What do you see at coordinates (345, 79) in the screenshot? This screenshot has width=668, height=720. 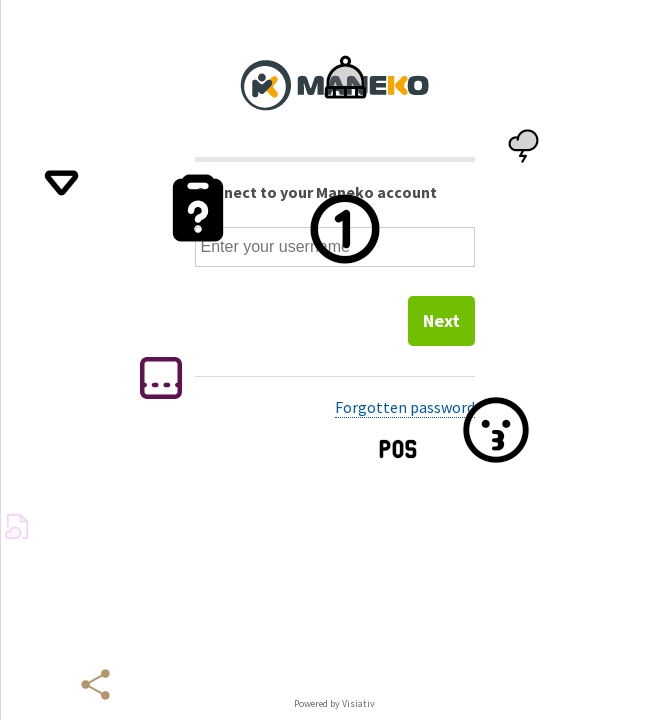 I see `select winter or cold weather accessories` at bounding box center [345, 79].